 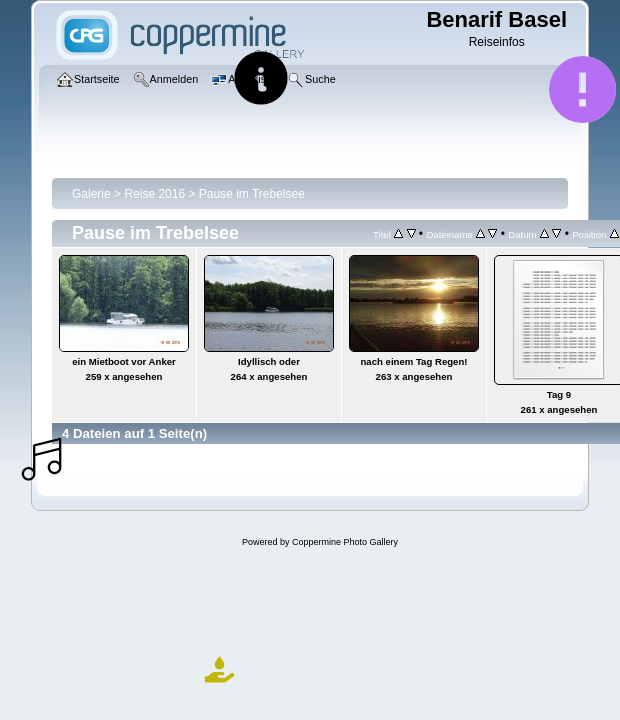 I want to click on access water conservation settings, so click(x=219, y=669).